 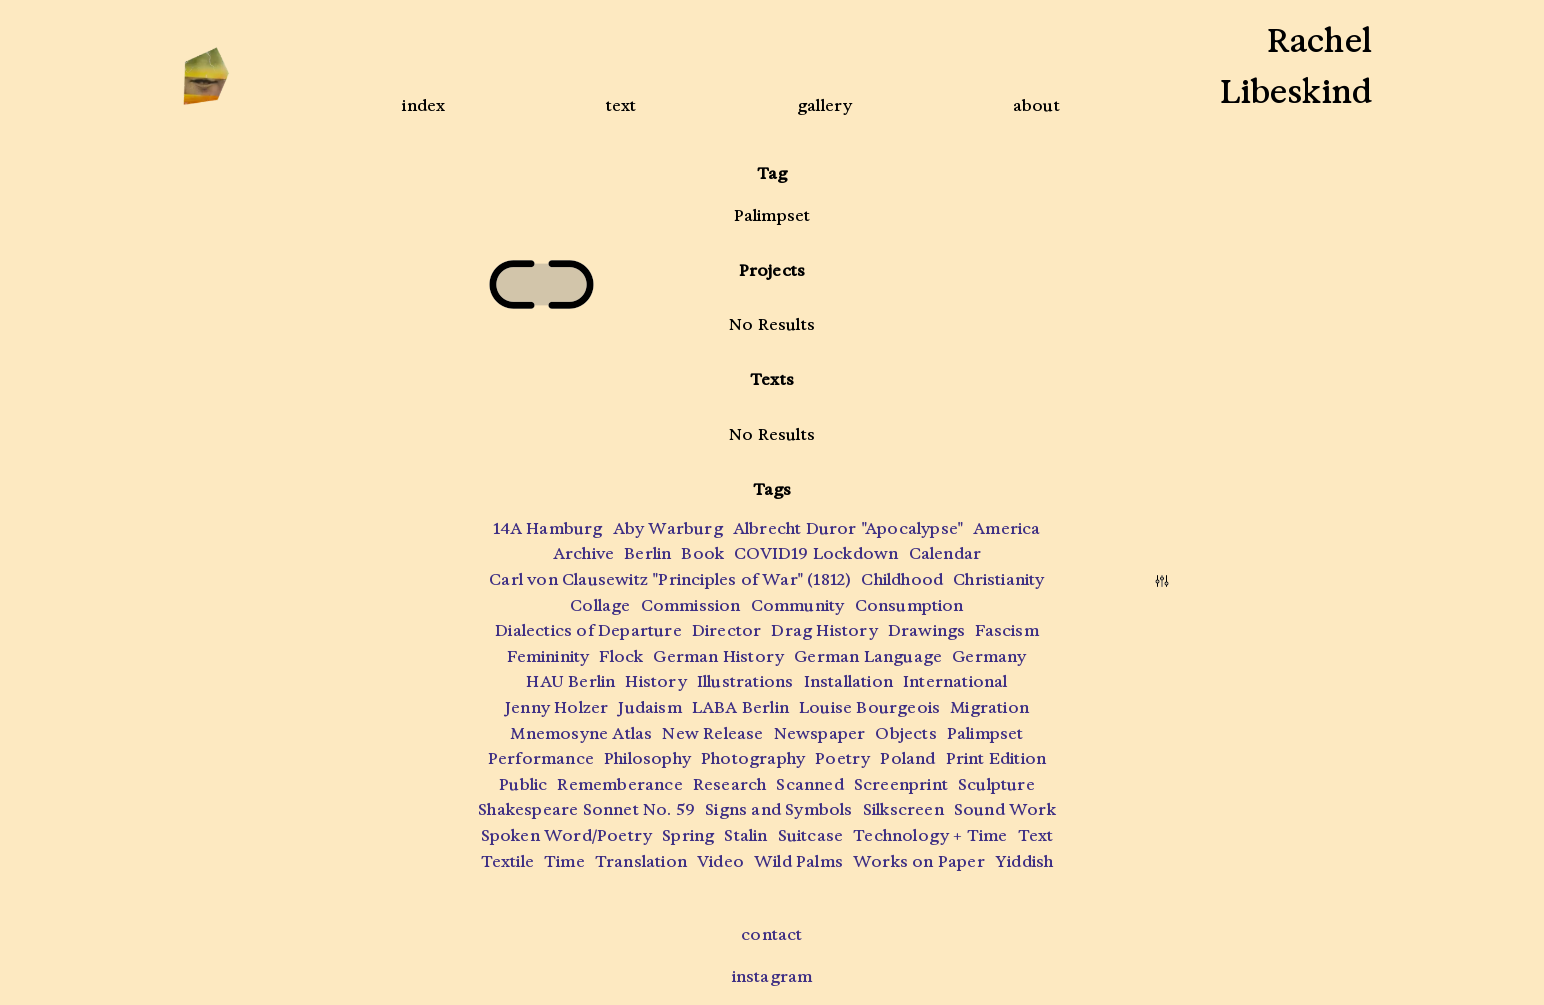 I want to click on adjust settings or preferences, so click(x=1162, y=581).